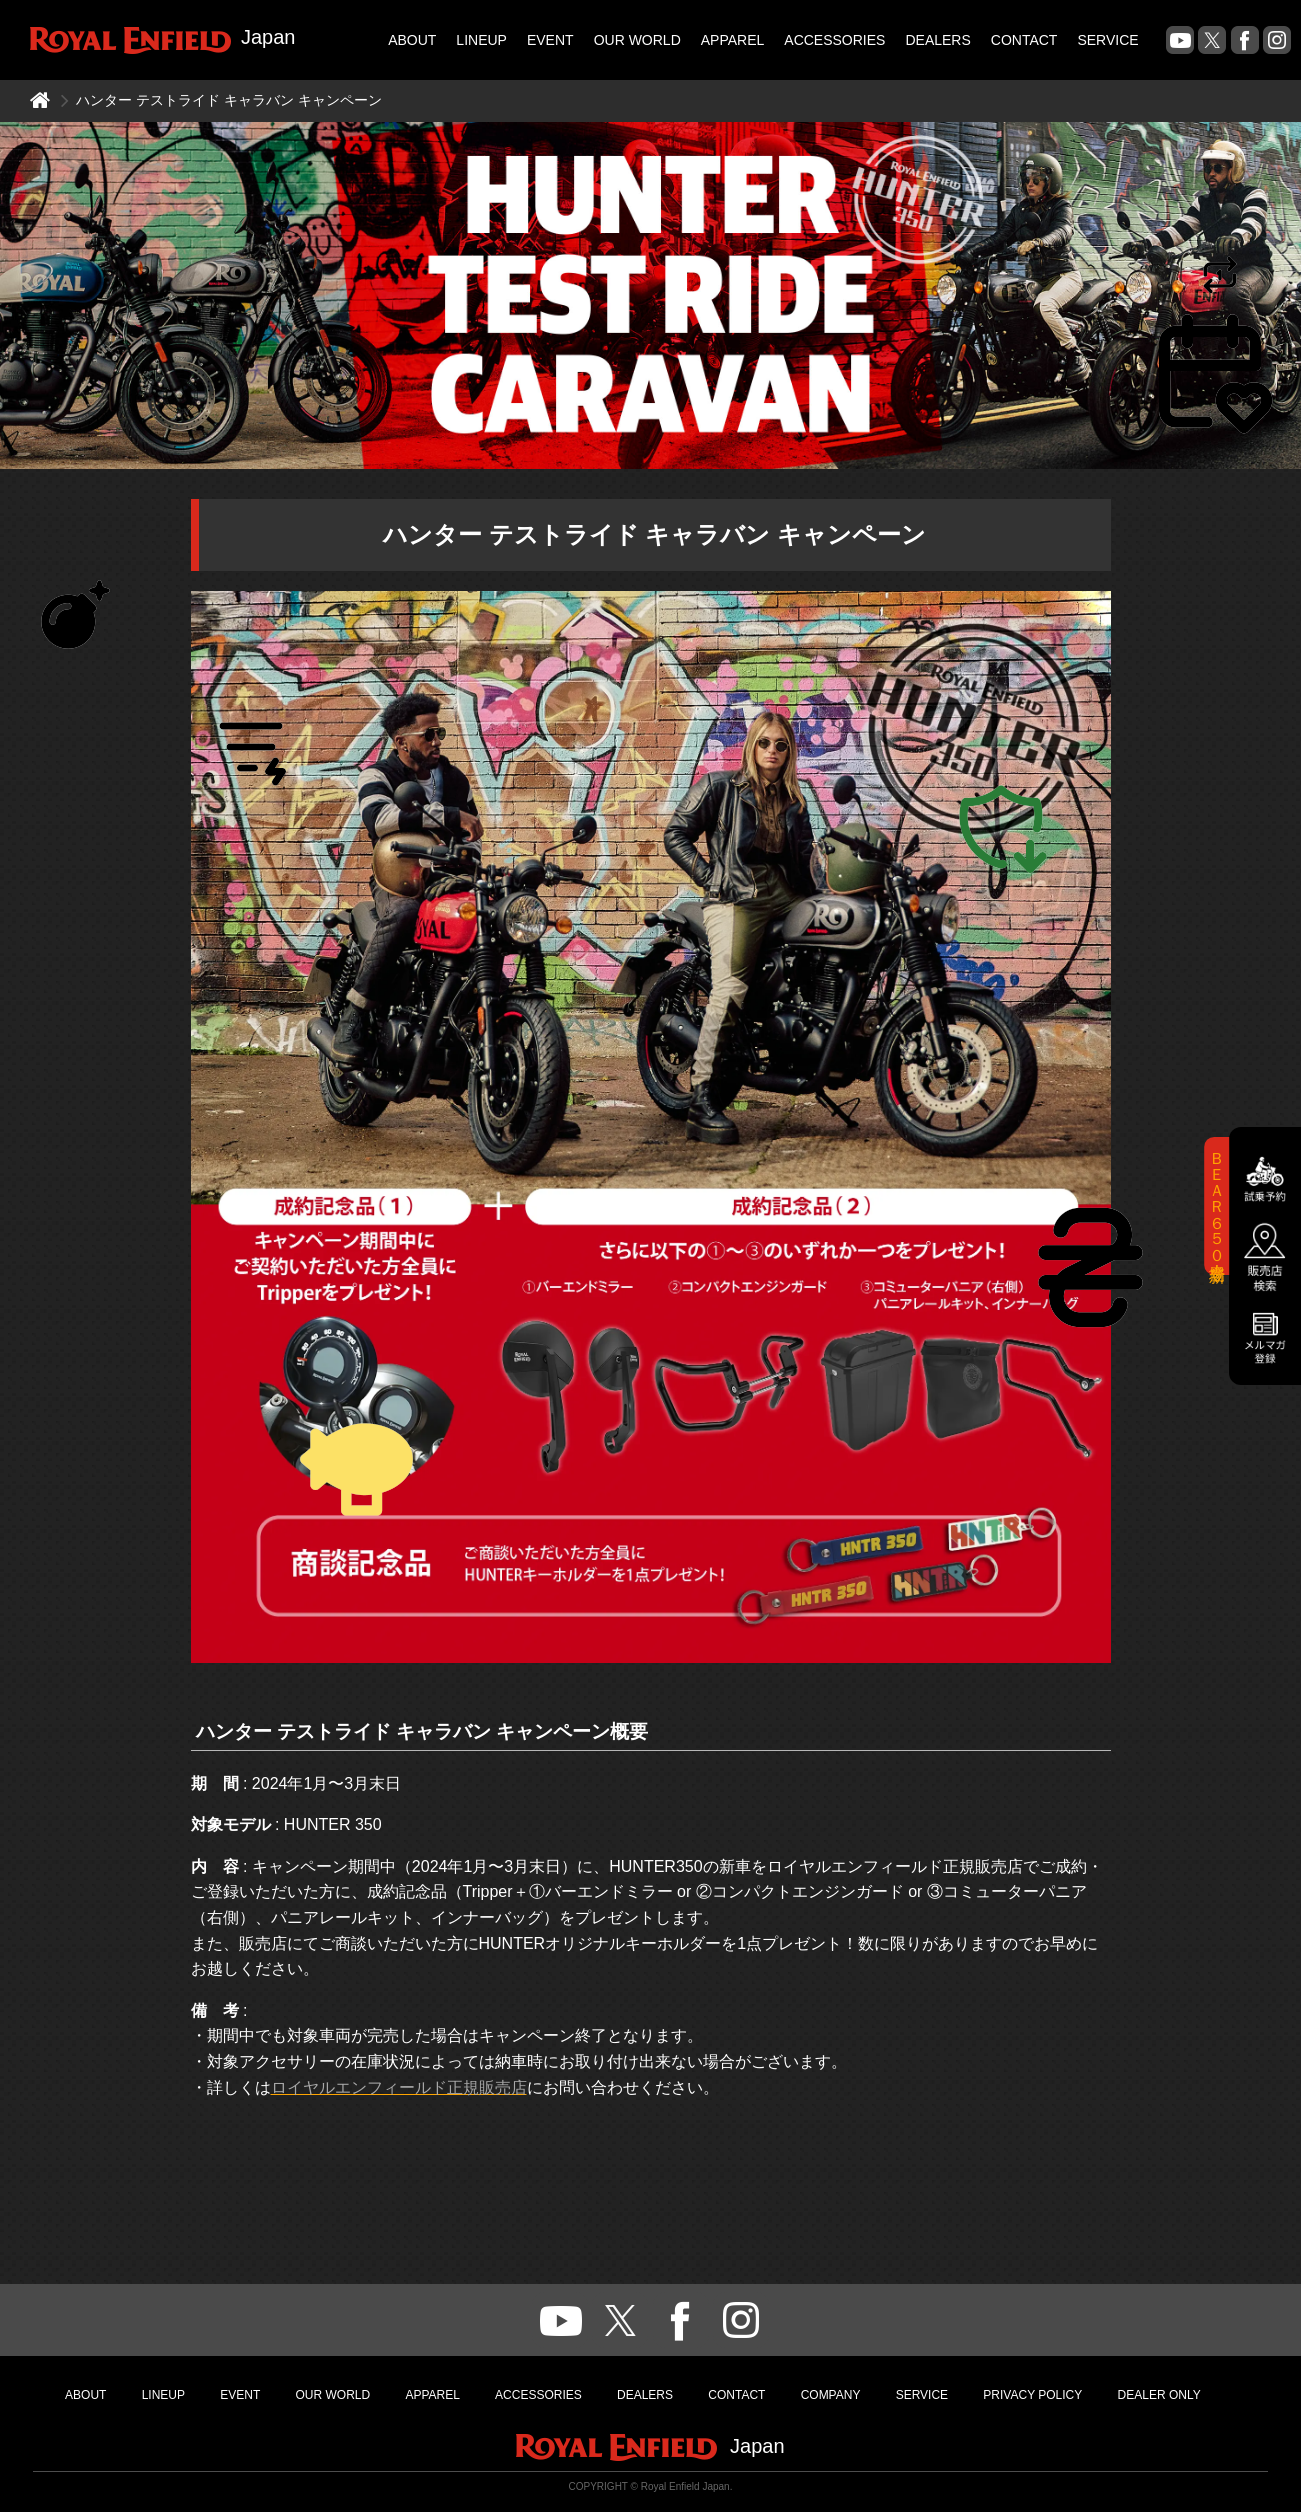 The width and height of the screenshot is (1301, 2512). What do you see at coordinates (74, 615) in the screenshot?
I see `indicates a destructive or irreversible action` at bounding box center [74, 615].